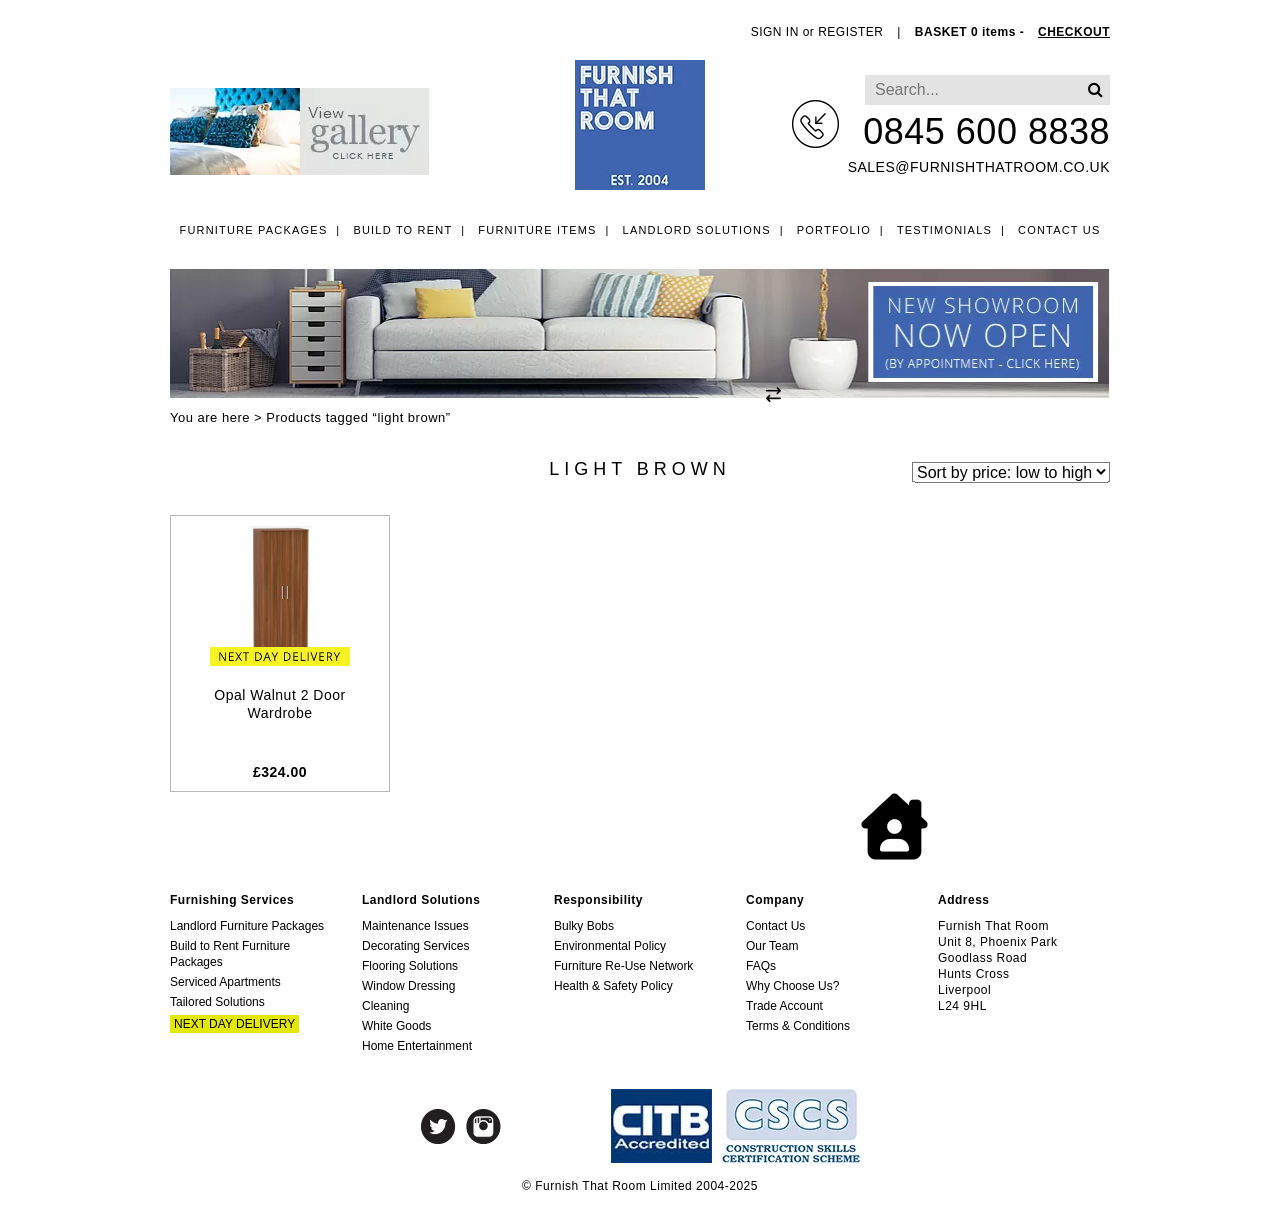 The width and height of the screenshot is (1280, 1214). What do you see at coordinates (894, 826) in the screenshot?
I see `view home or family account settings` at bounding box center [894, 826].